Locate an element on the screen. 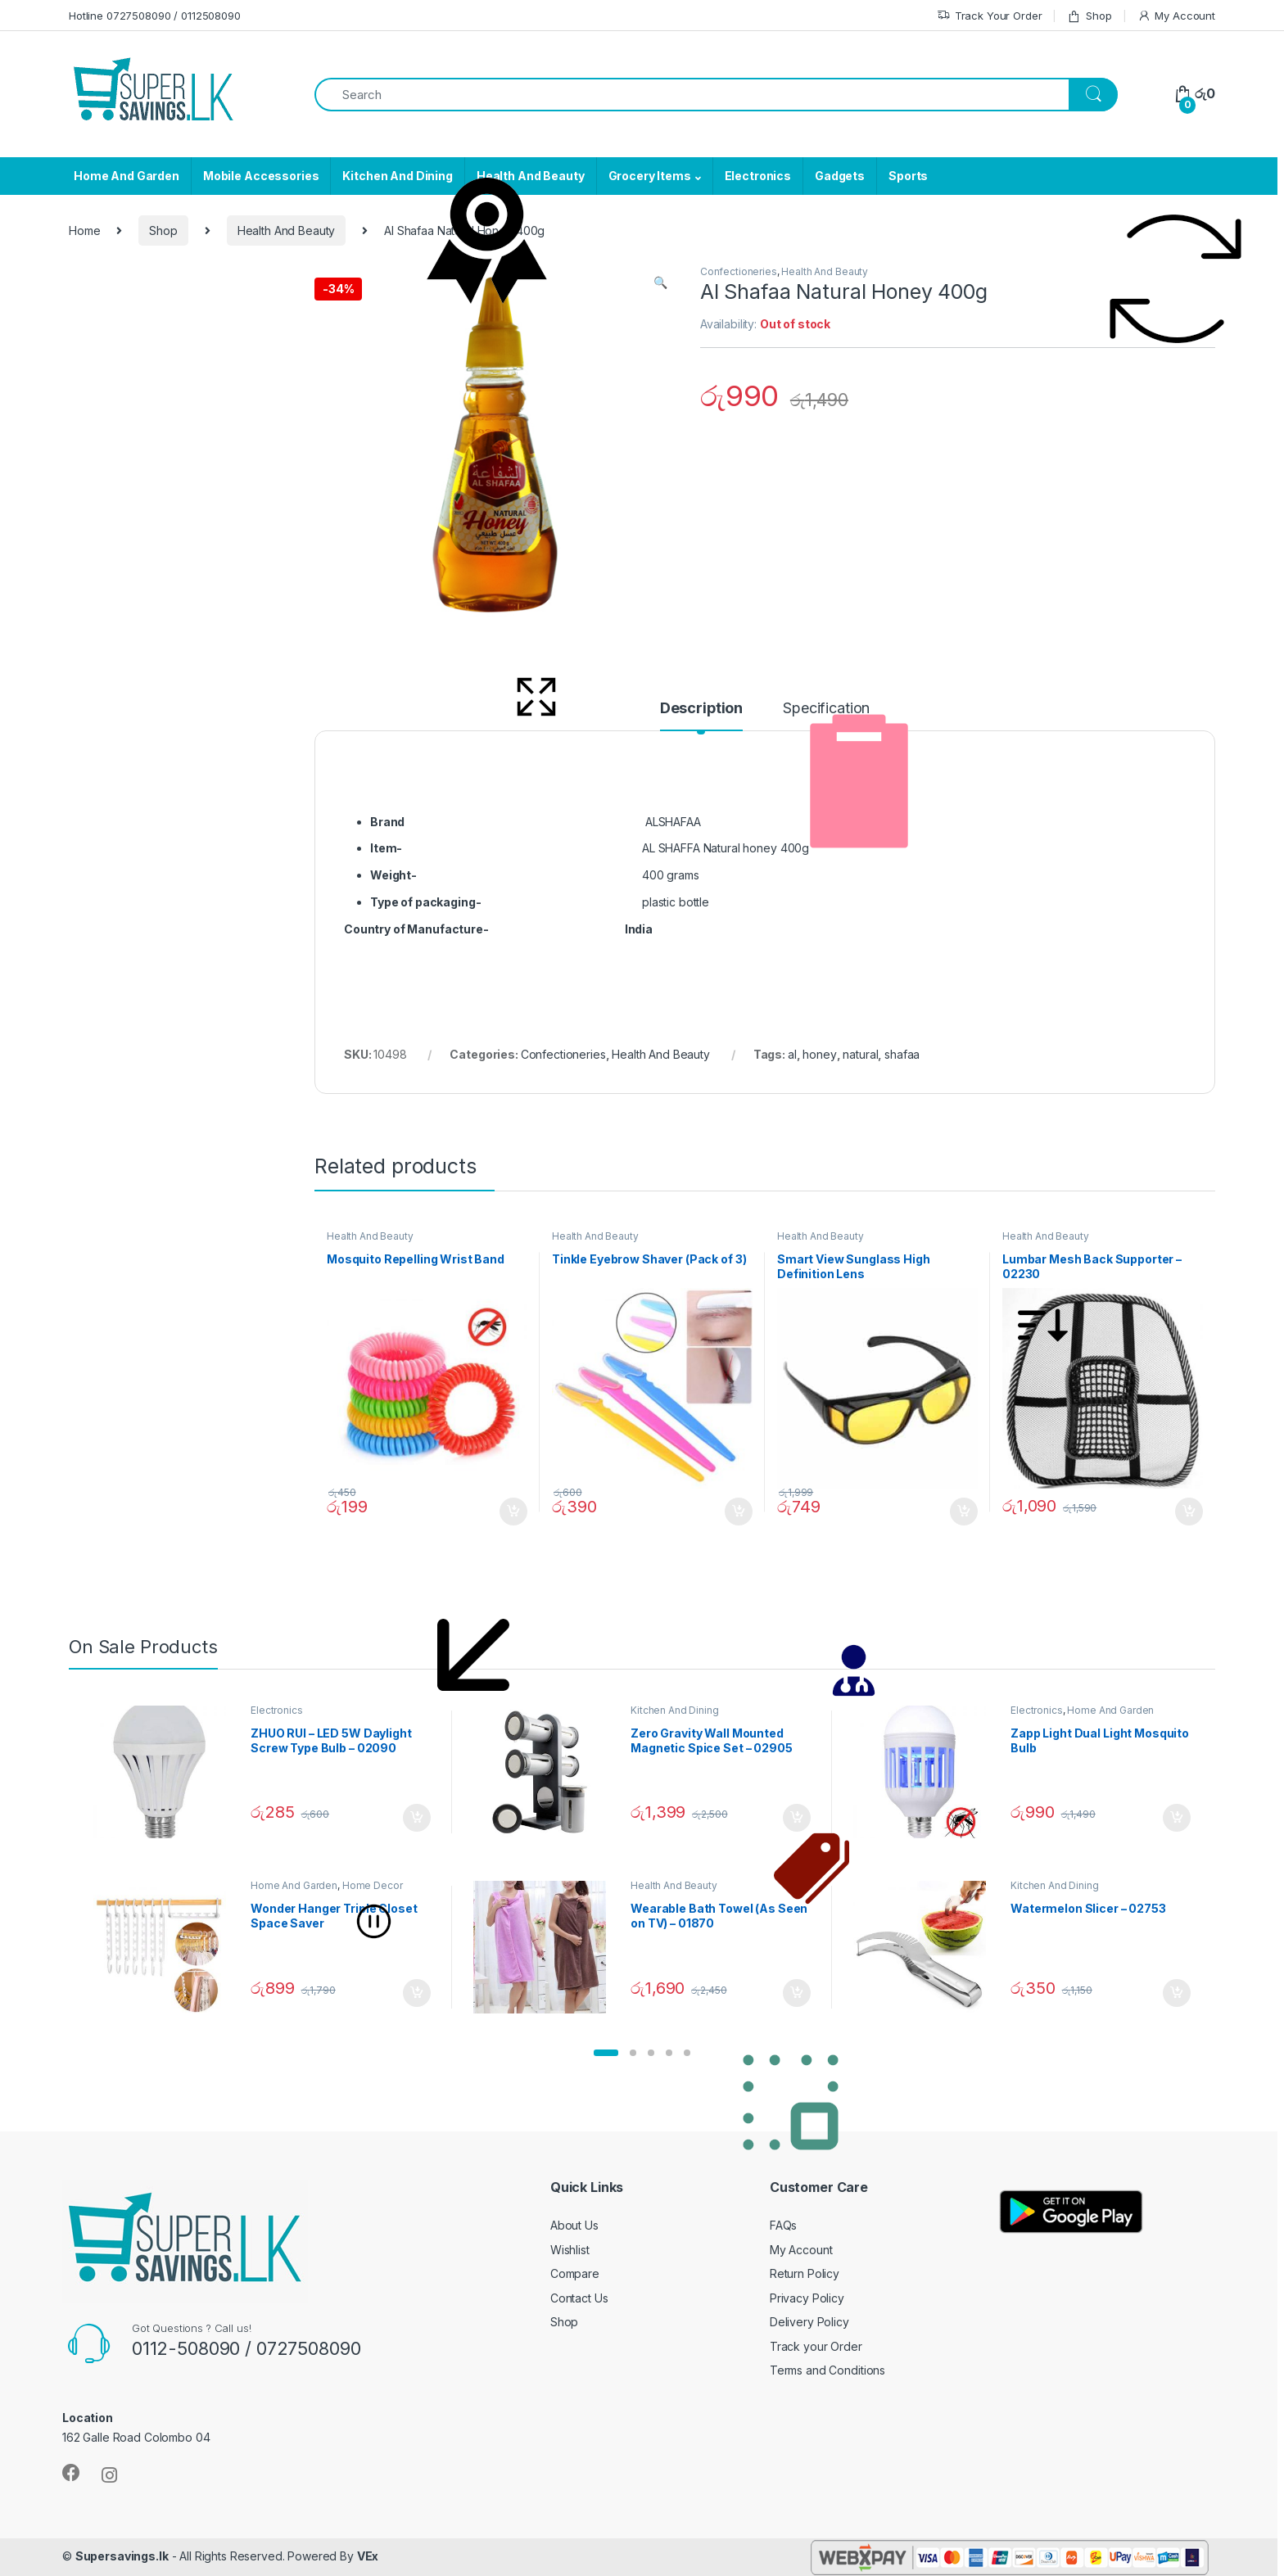 The height and width of the screenshot is (2576, 1284). view doctor or healthcare provider profile is located at coordinates (853, 1670).